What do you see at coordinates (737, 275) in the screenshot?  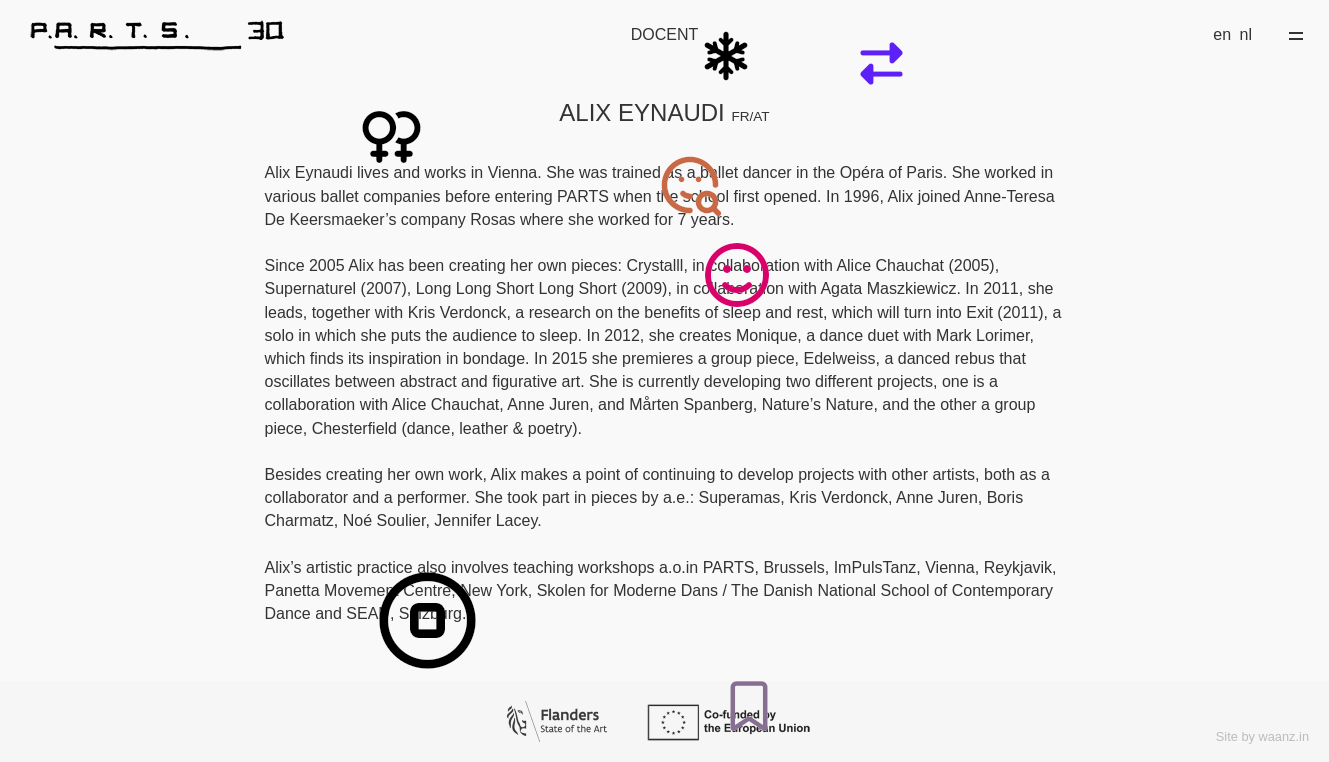 I see `add an emoji or reaction` at bounding box center [737, 275].